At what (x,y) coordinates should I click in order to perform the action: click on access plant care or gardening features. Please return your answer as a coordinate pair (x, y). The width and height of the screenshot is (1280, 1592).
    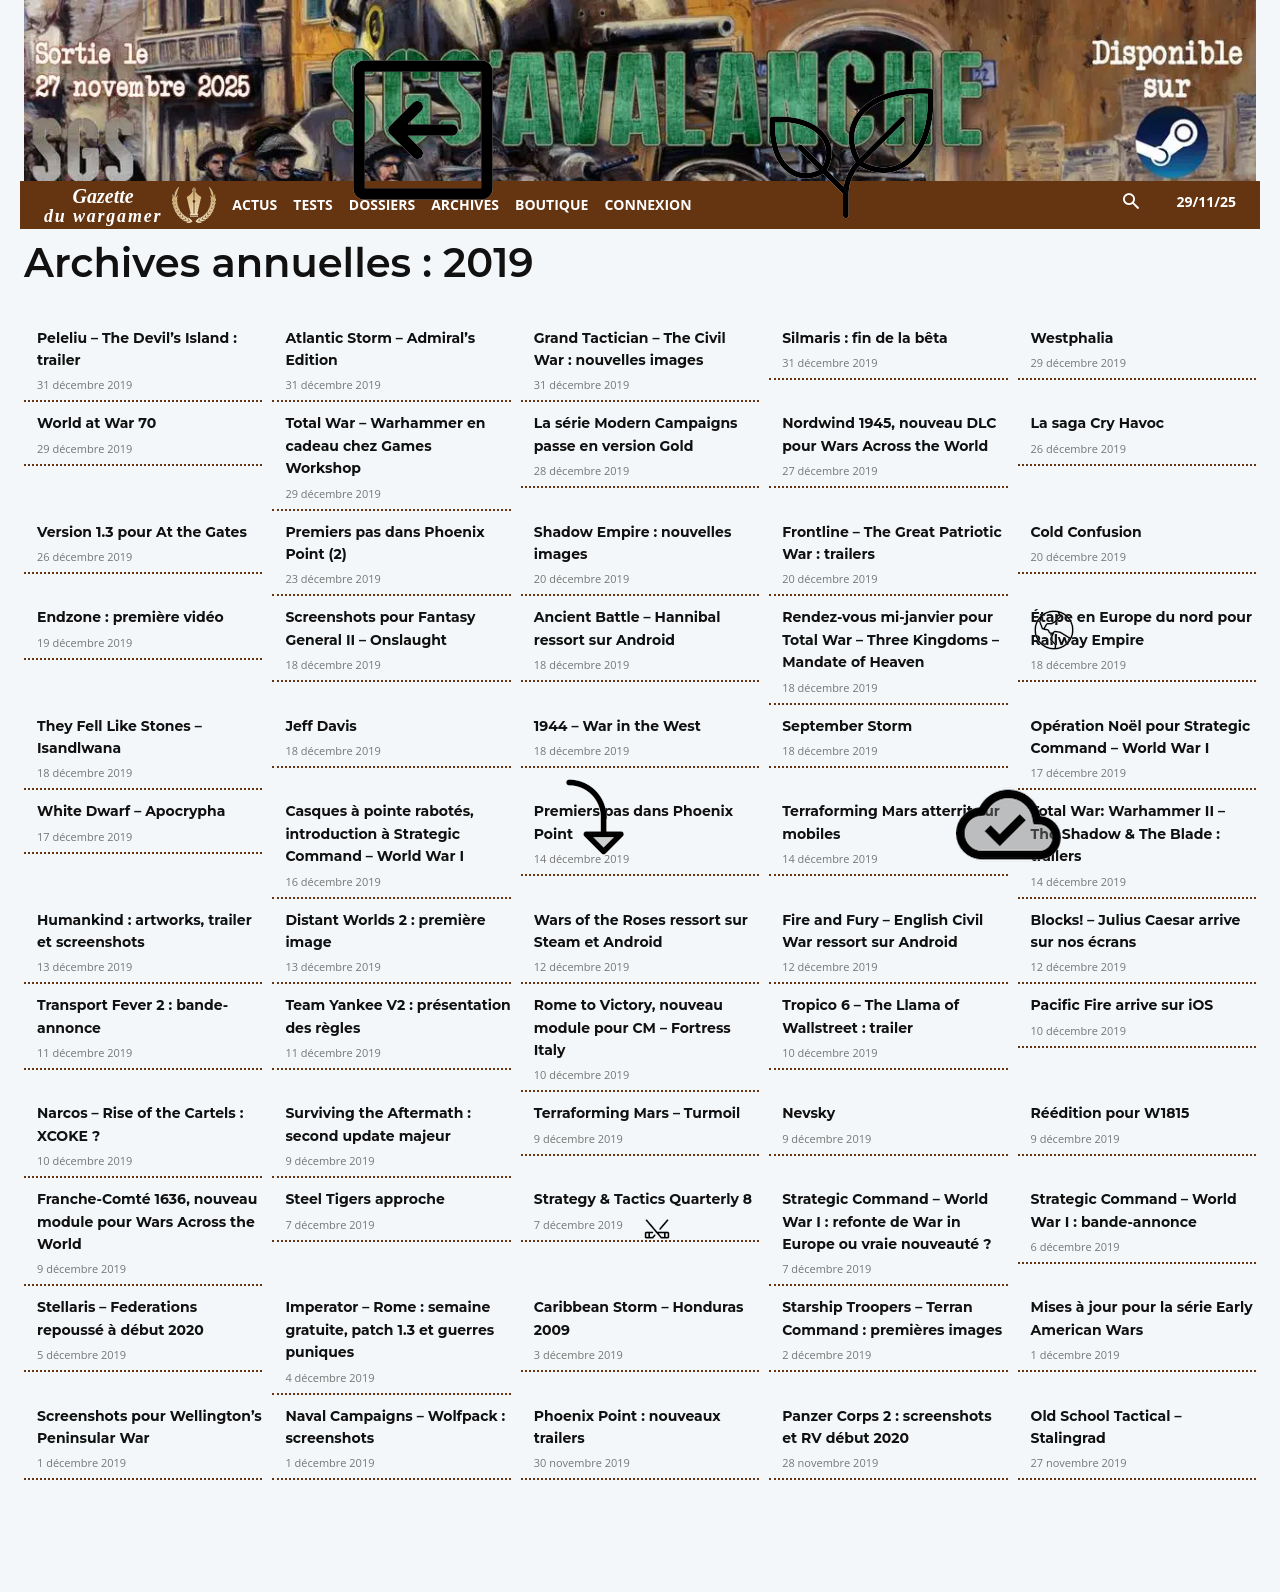
    Looking at the image, I should click on (851, 147).